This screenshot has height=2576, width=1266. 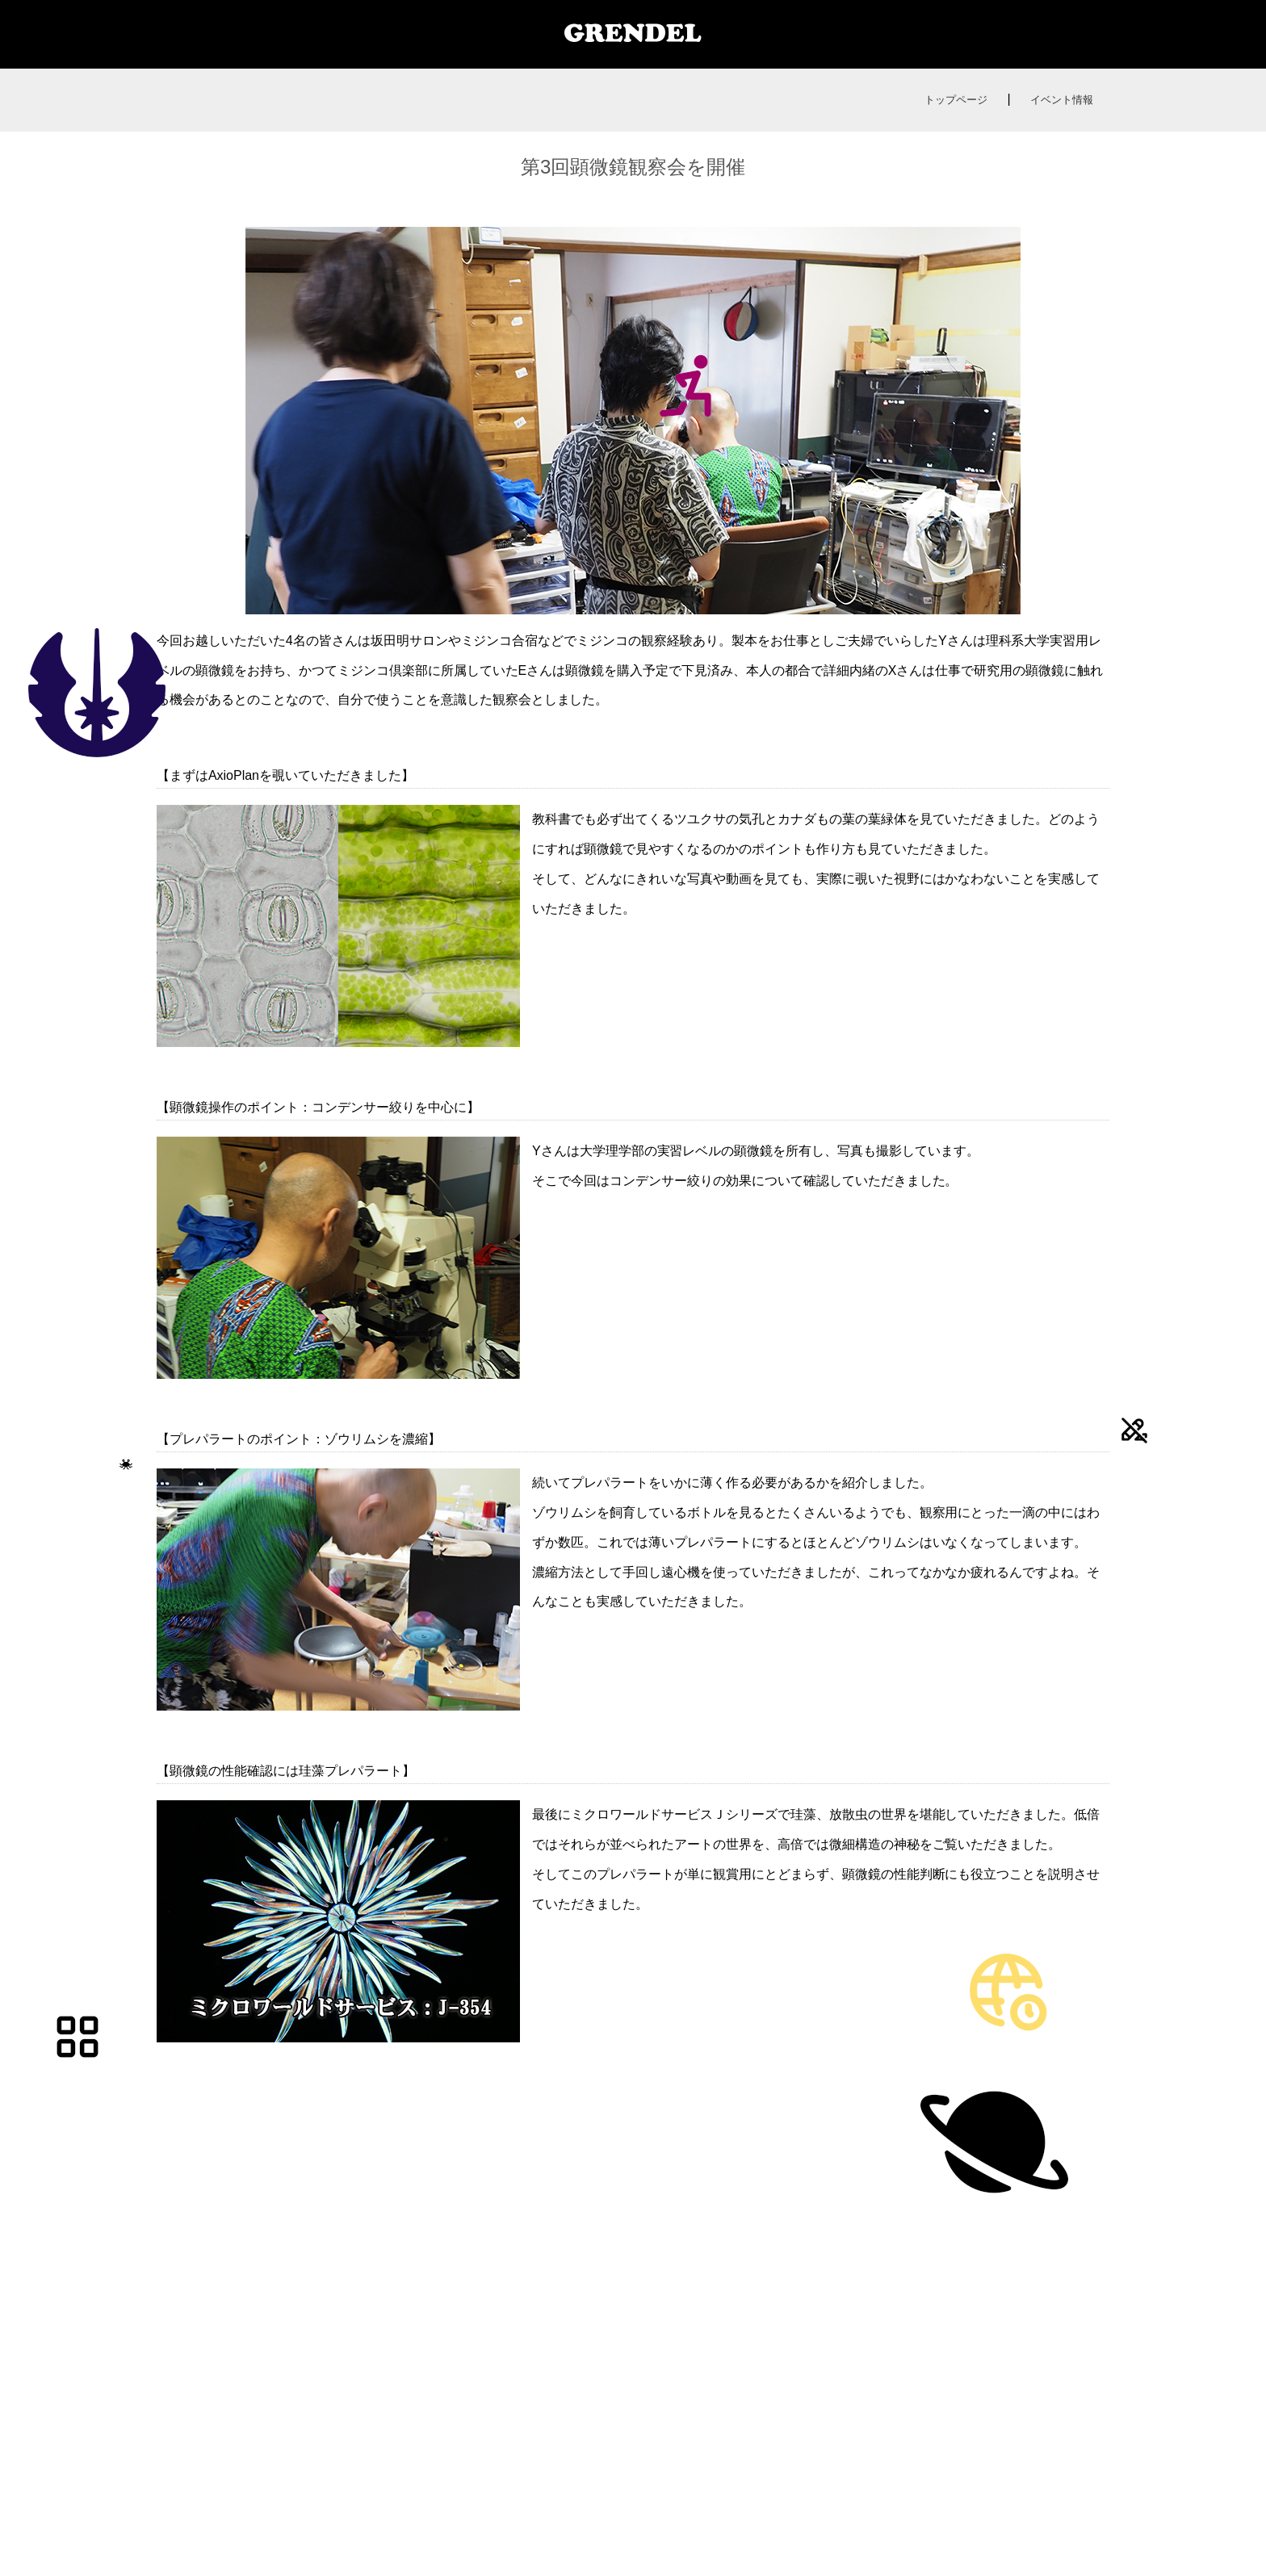 I want to click on set or change timezone preferences, so click(x=1006, y=1990).